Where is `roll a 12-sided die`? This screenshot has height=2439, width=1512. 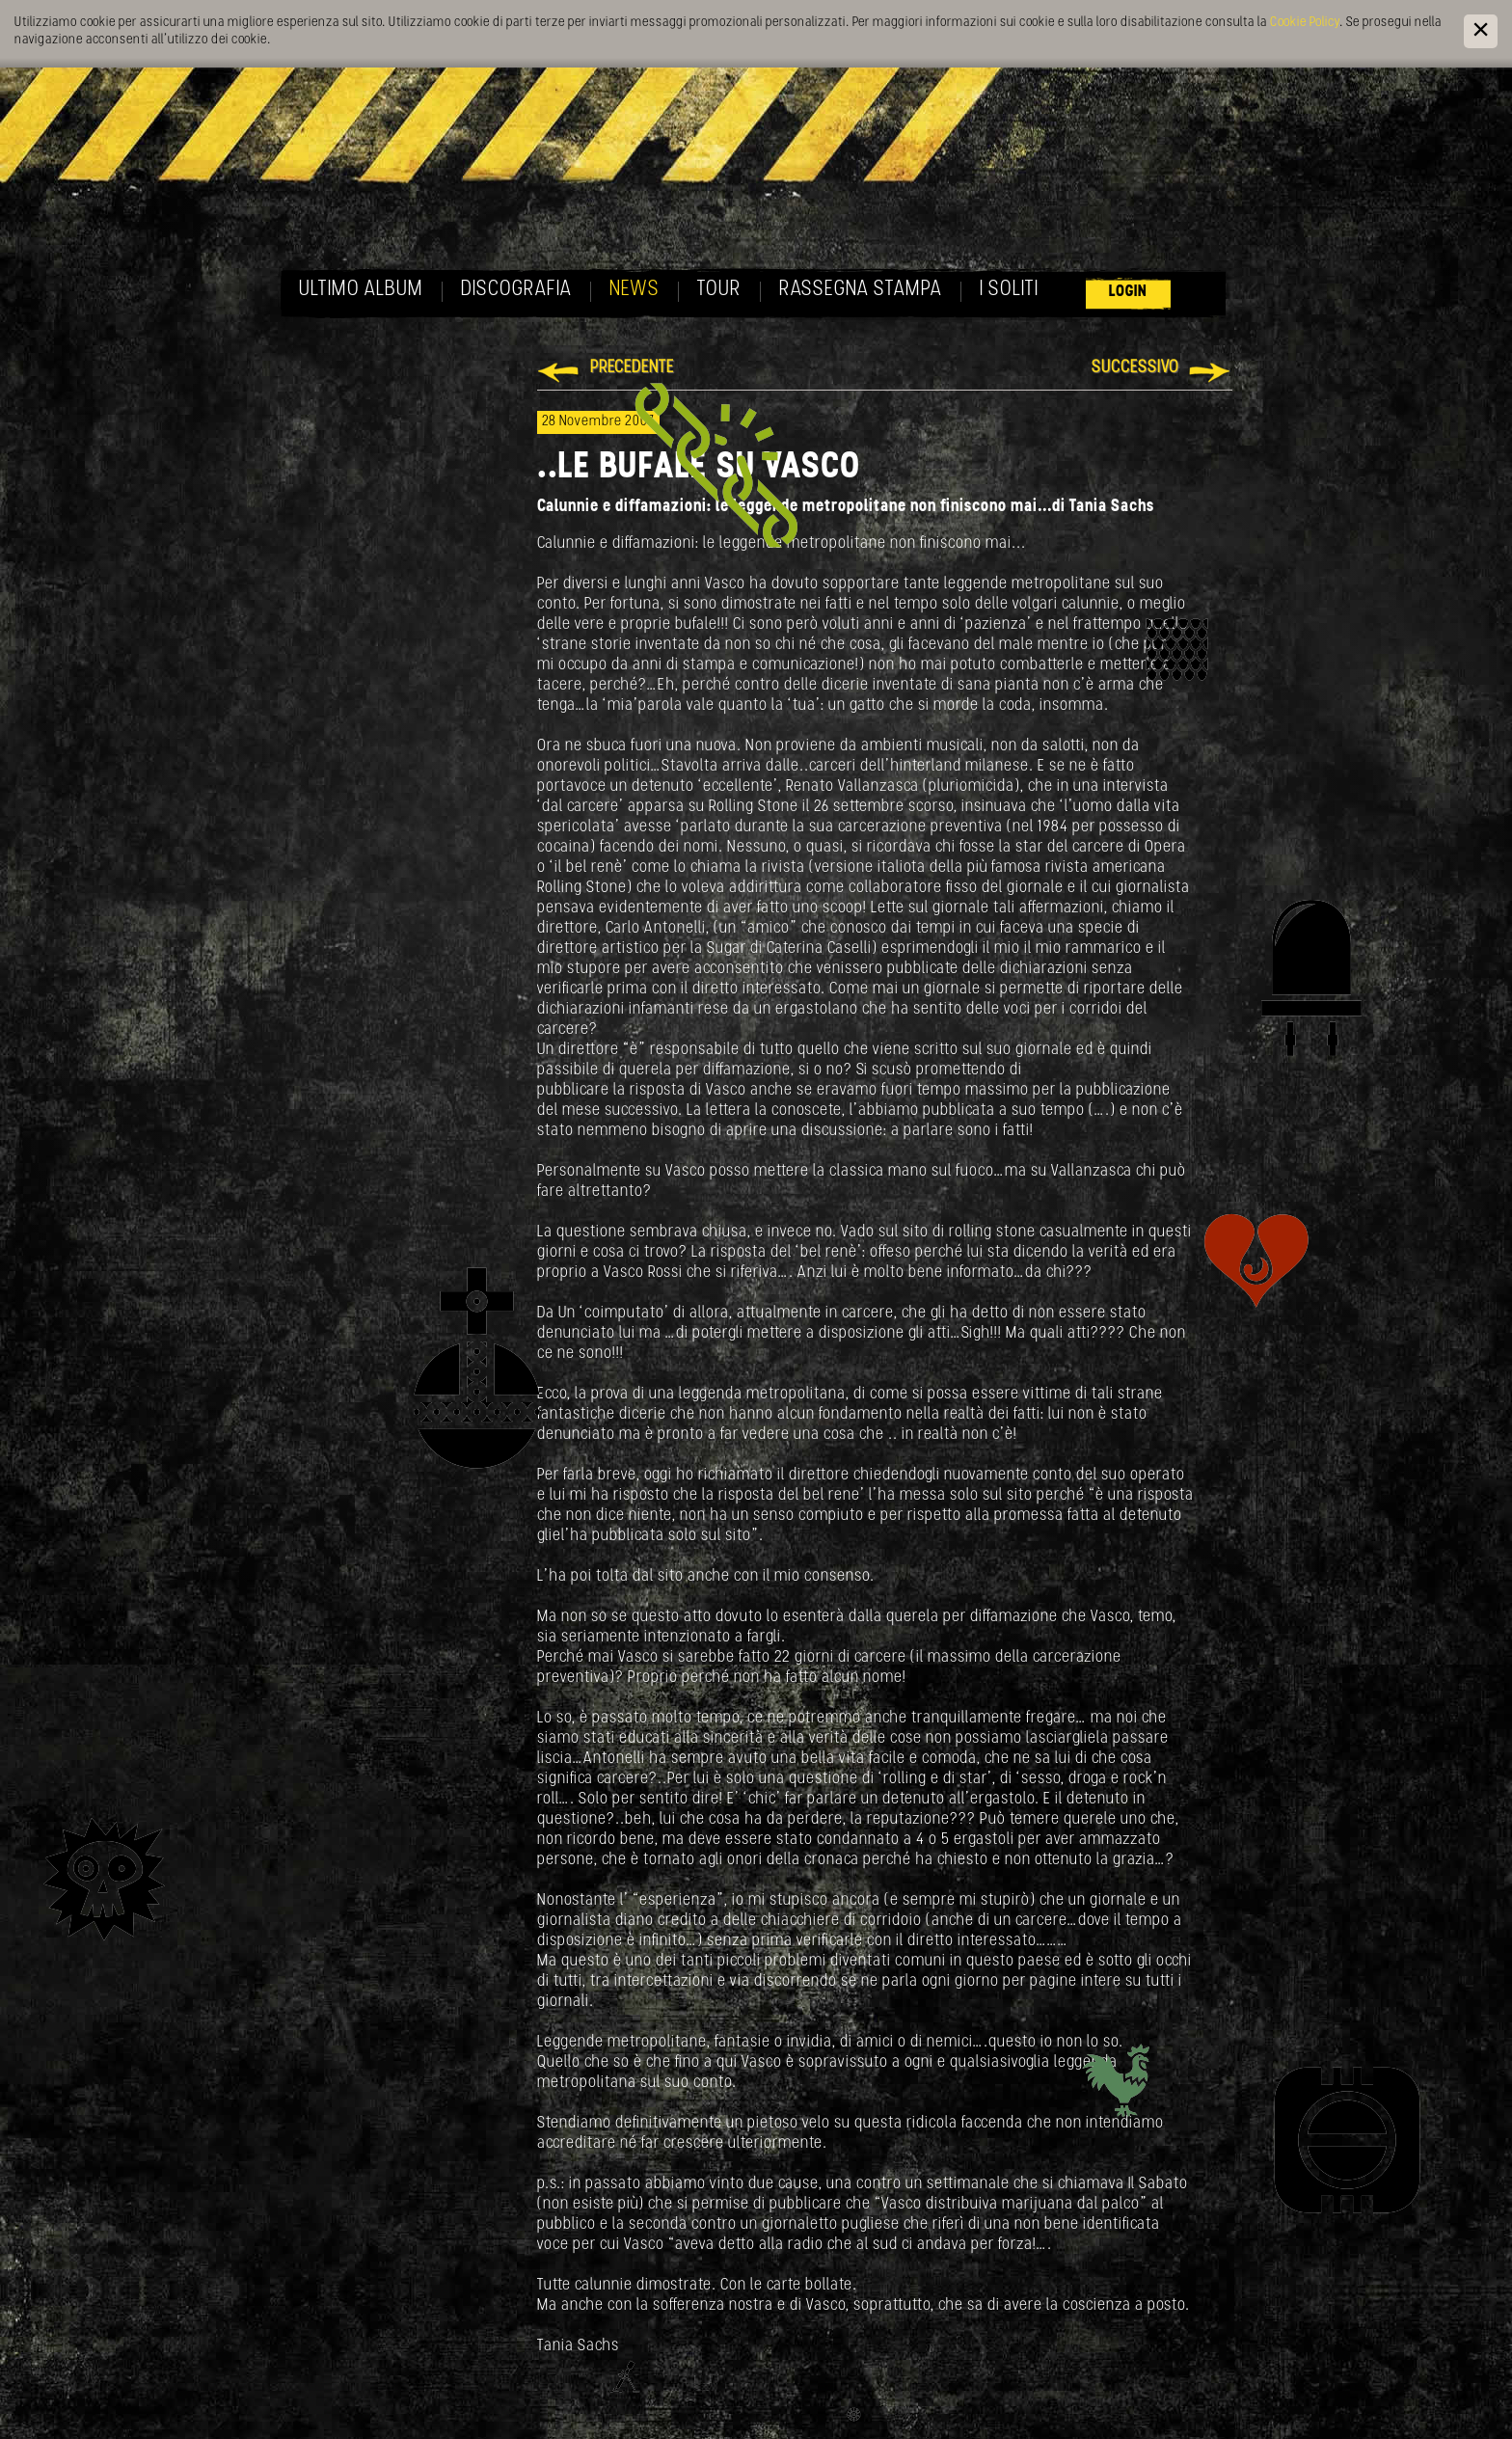
roll a 12-sided die is located at coordinates (853, 2414).